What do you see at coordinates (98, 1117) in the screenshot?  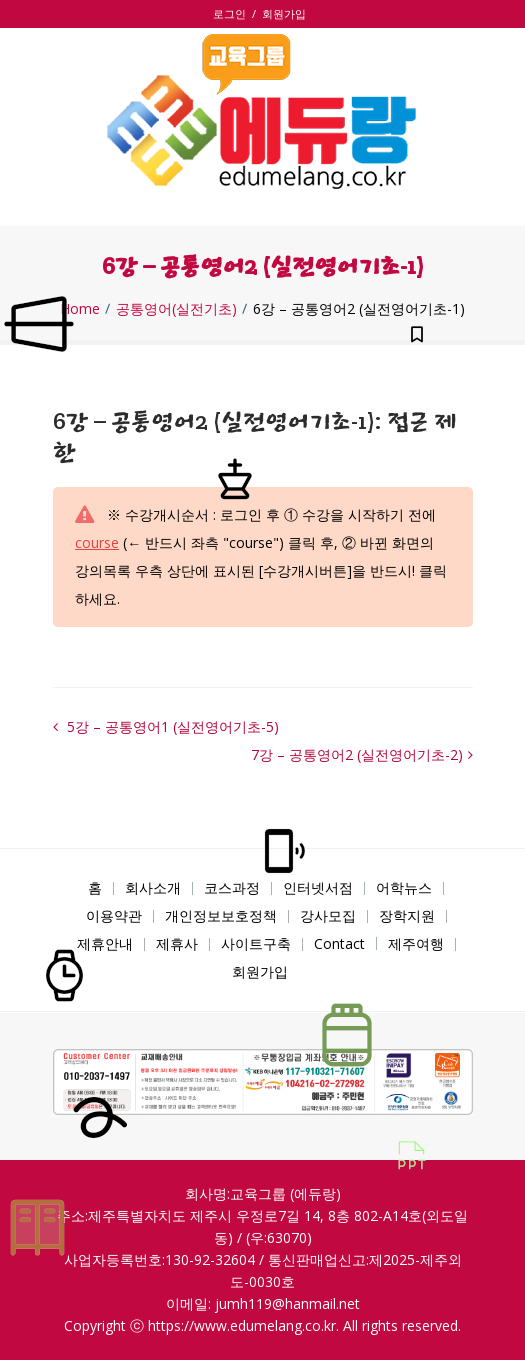 I see `freehand drawing or sketch tool` at bounding box center [98, 1117].